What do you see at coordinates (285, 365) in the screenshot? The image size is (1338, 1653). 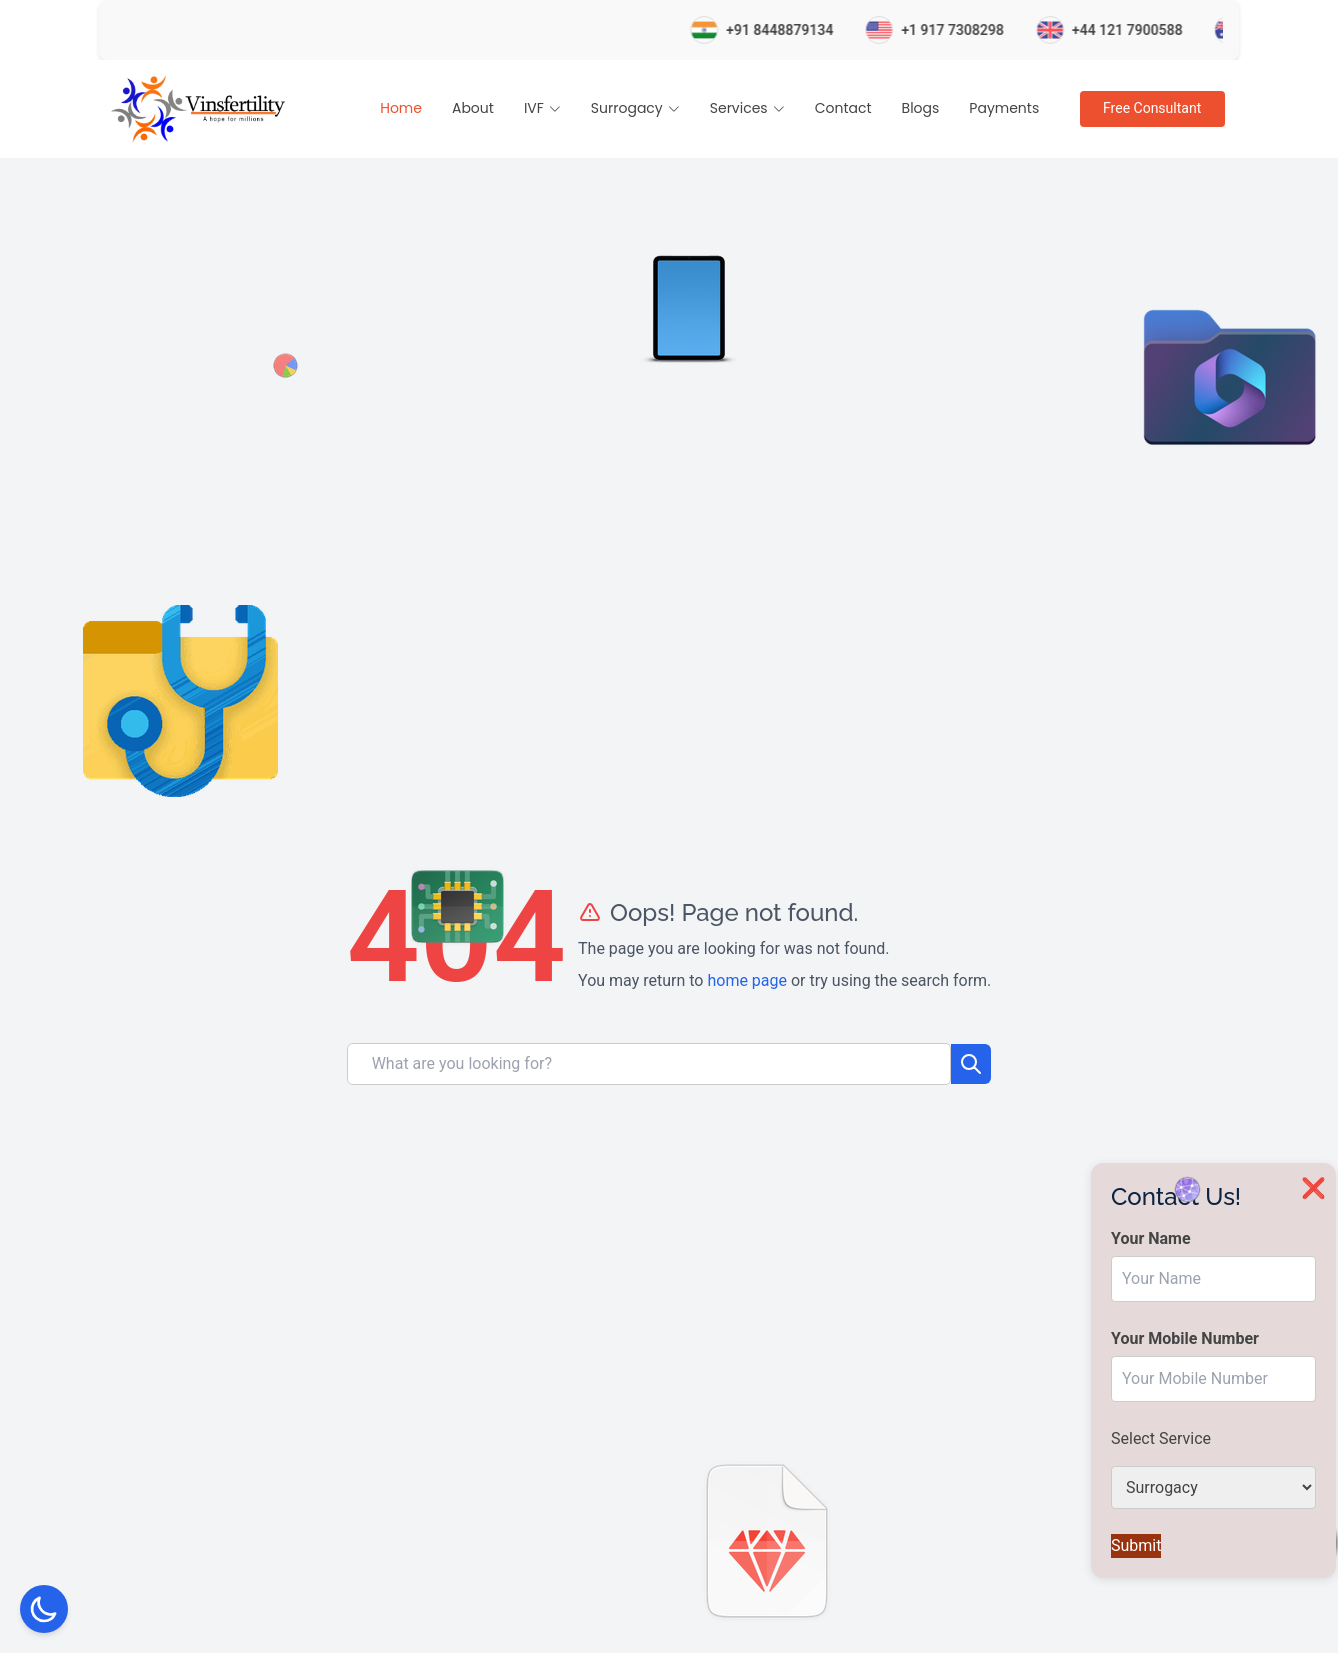 I see `open baobab disk usage analyzer` at bounding box center [285, 365].